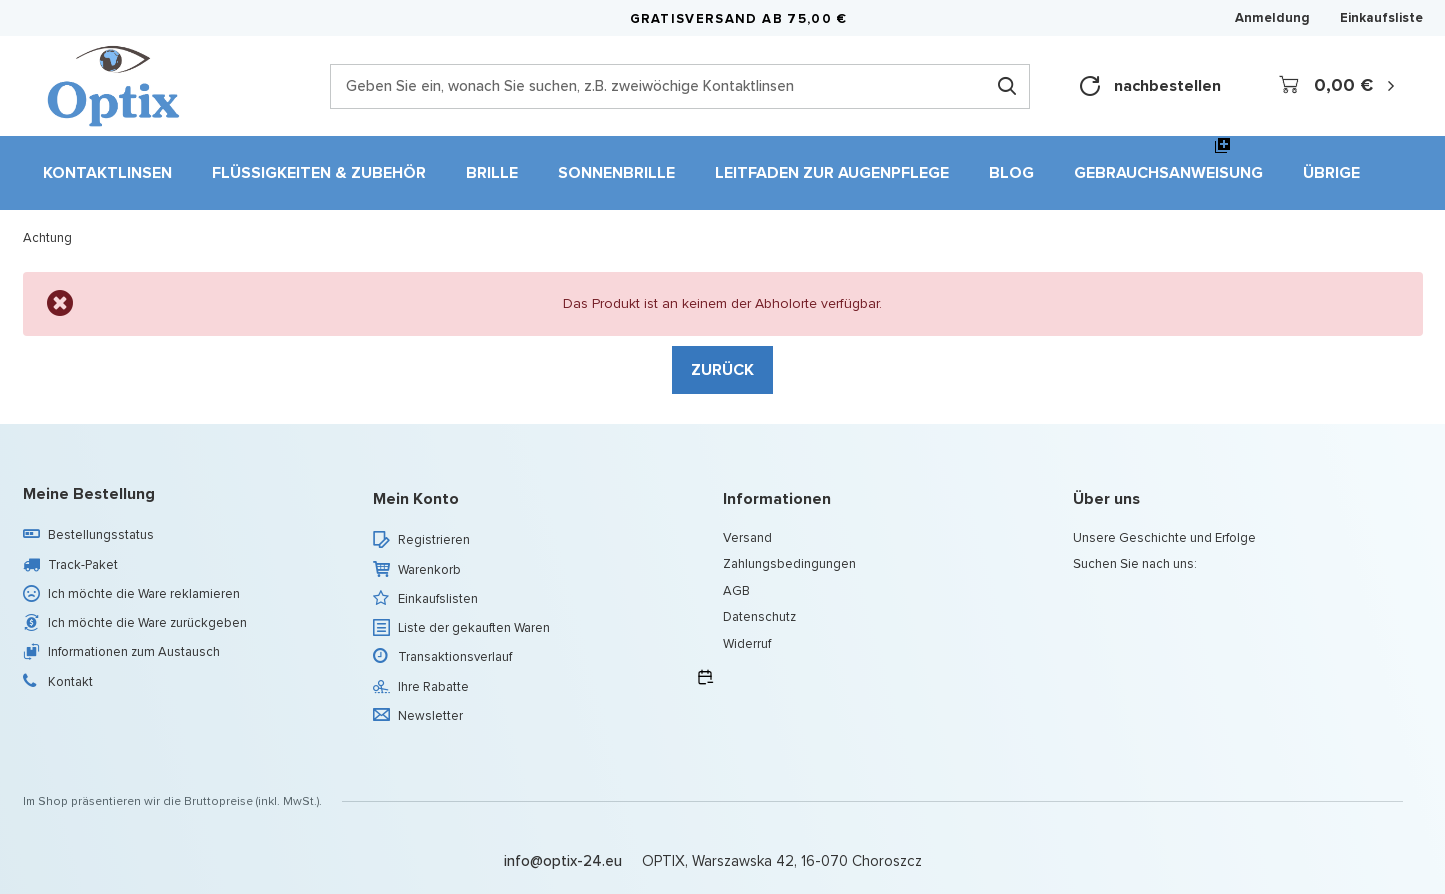 Image resolution: width=1445 pixels, height=894 pixels. What do you see at coordinates (705, 677) in the screenshot?
I see `remove an event from your calendar` at bounding box center [705, 677].